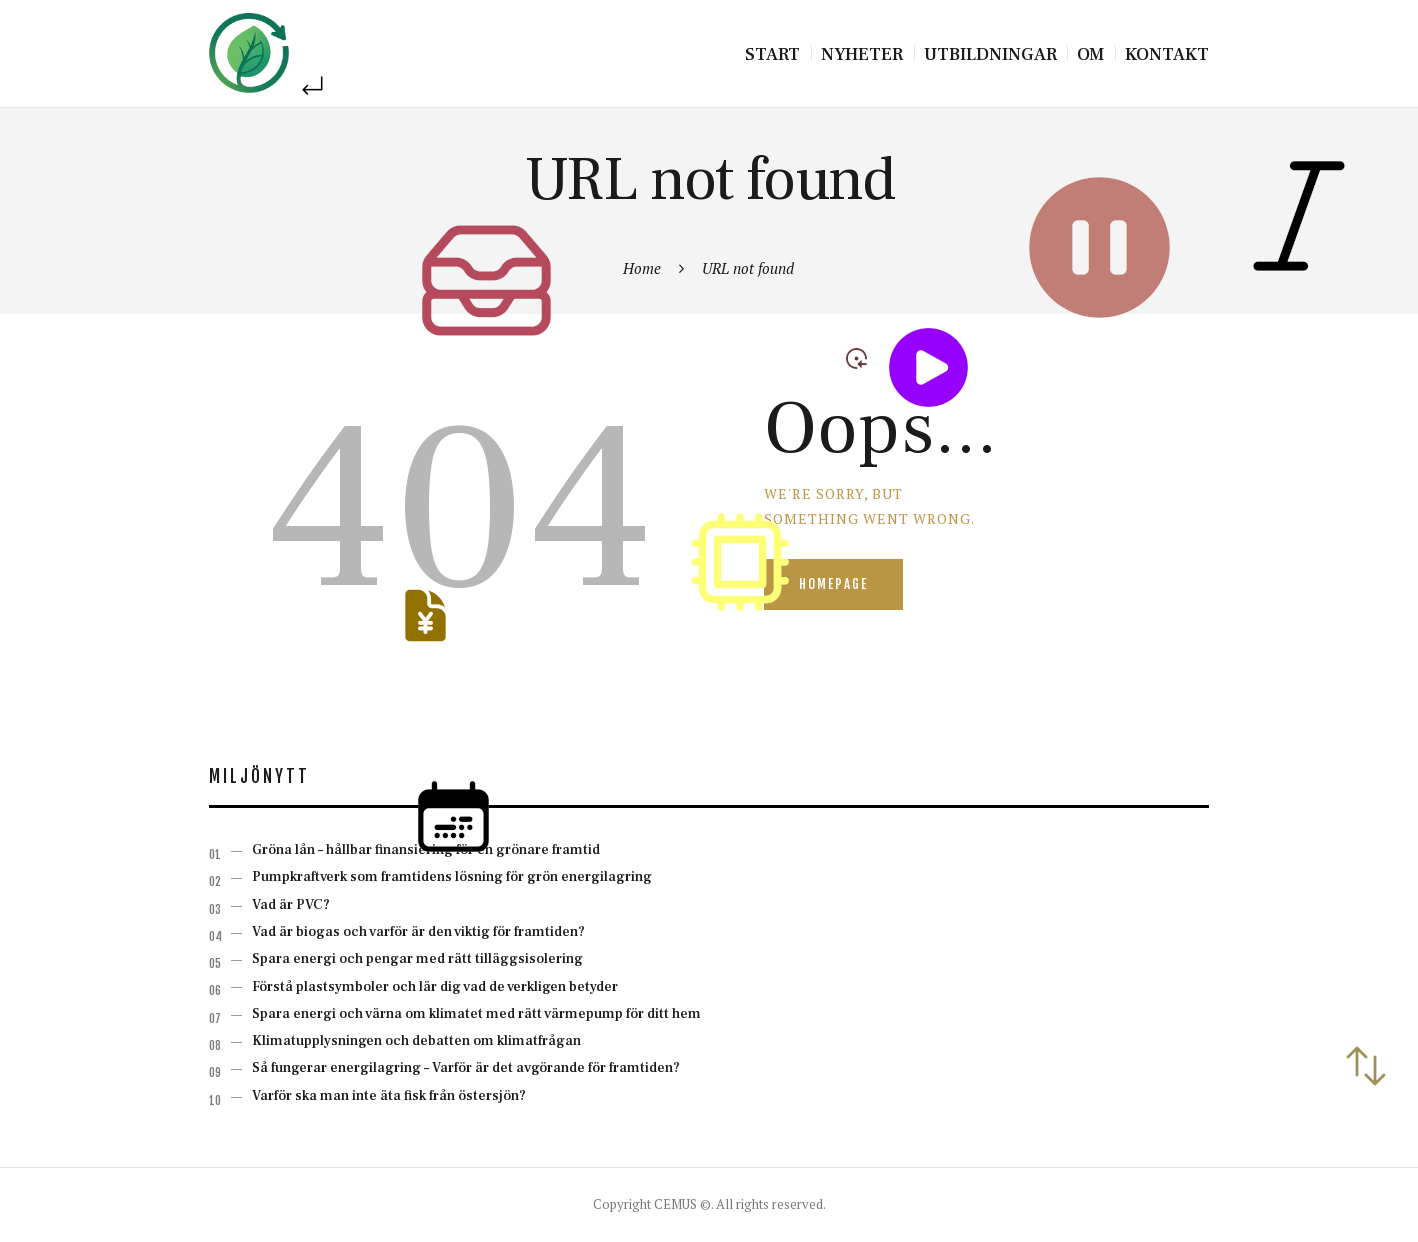 Image resolution: width=1418 pixels, height=1242 pixels. I want to click on view yen currency document, so click(425, 615).